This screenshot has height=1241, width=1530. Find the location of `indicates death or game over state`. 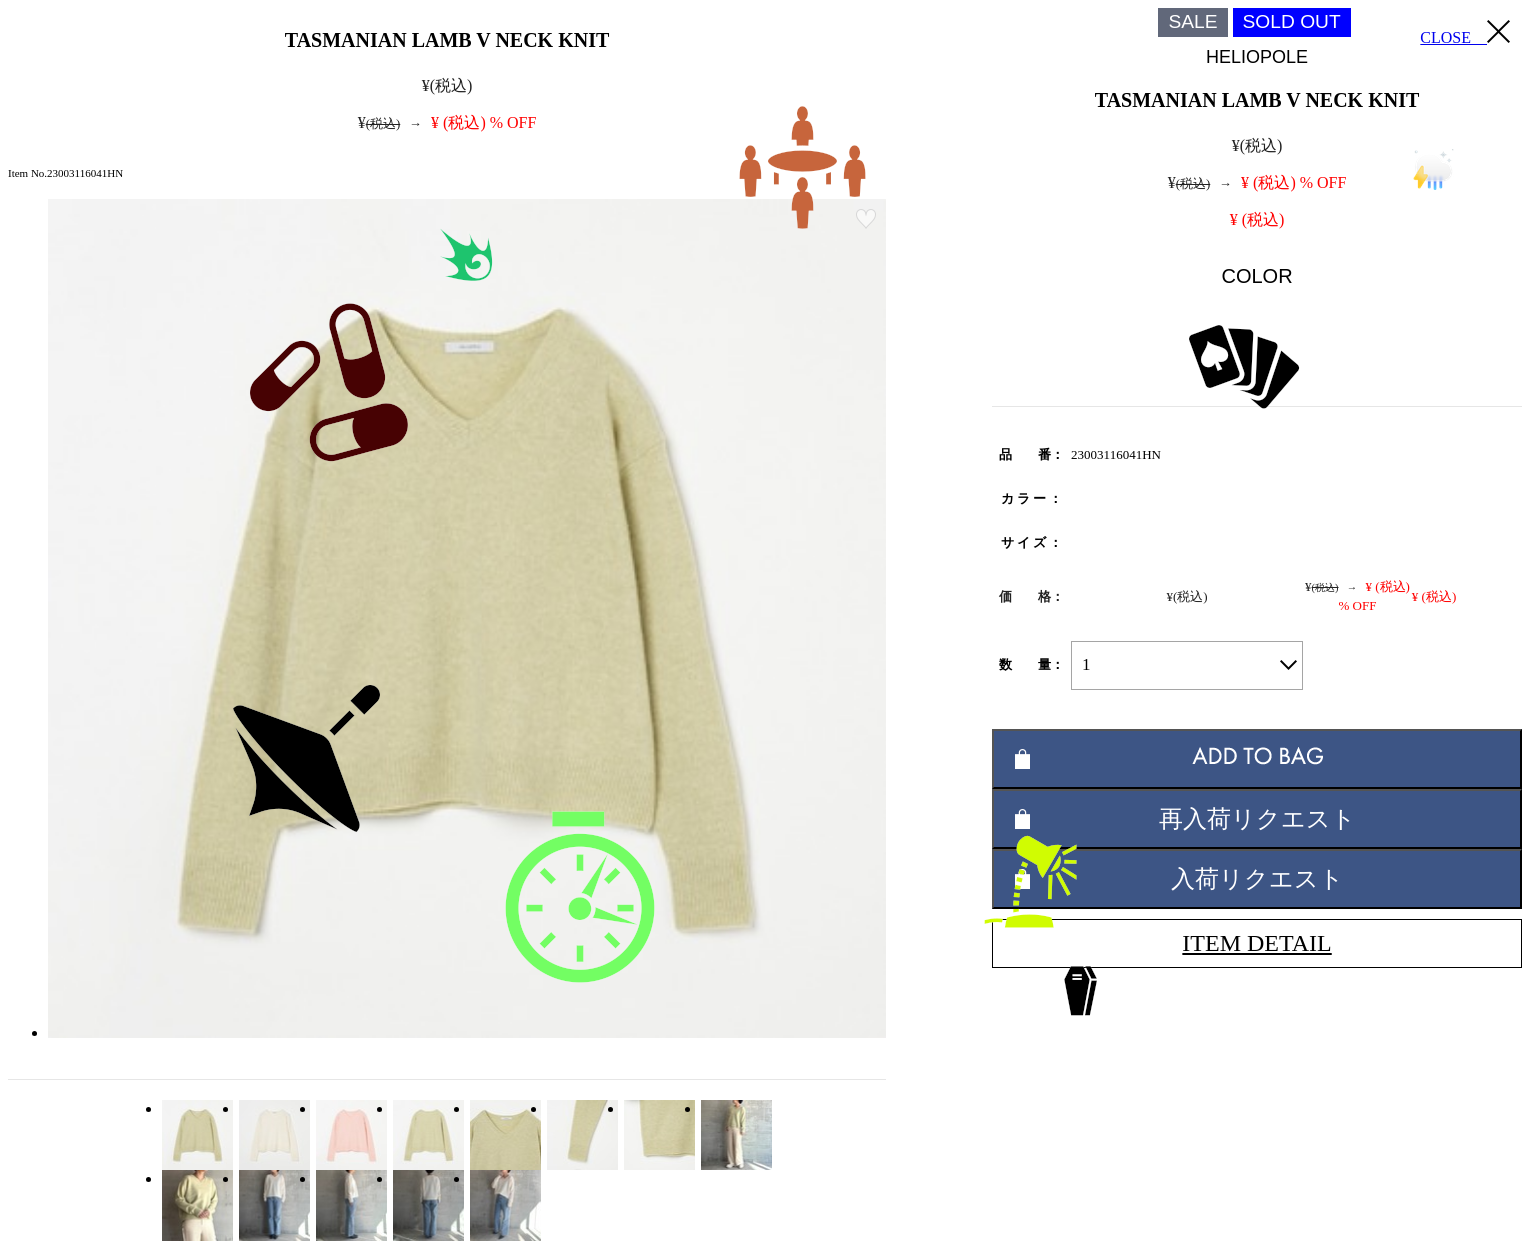

indicates death or game over state is located at coordinates (1079, 990).